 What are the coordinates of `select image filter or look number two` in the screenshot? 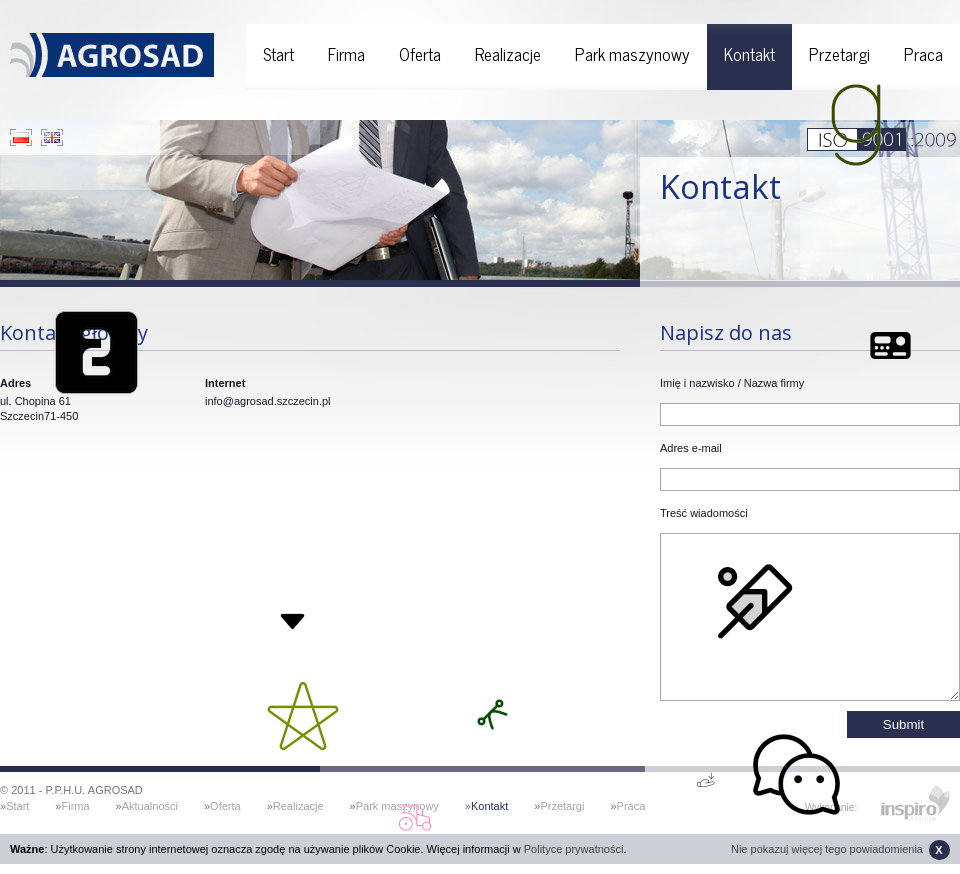 It's located at (96, 352).